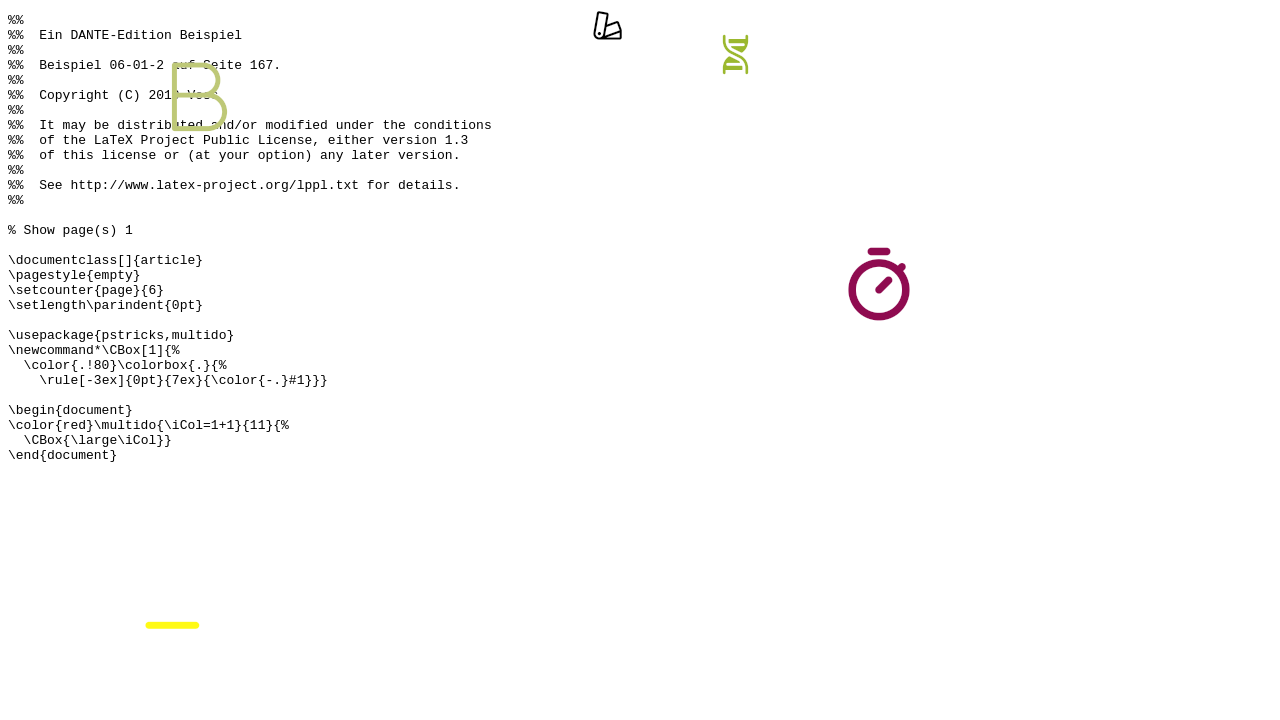  I want to click on apply bold formatting to selected text, so click(194, 98).